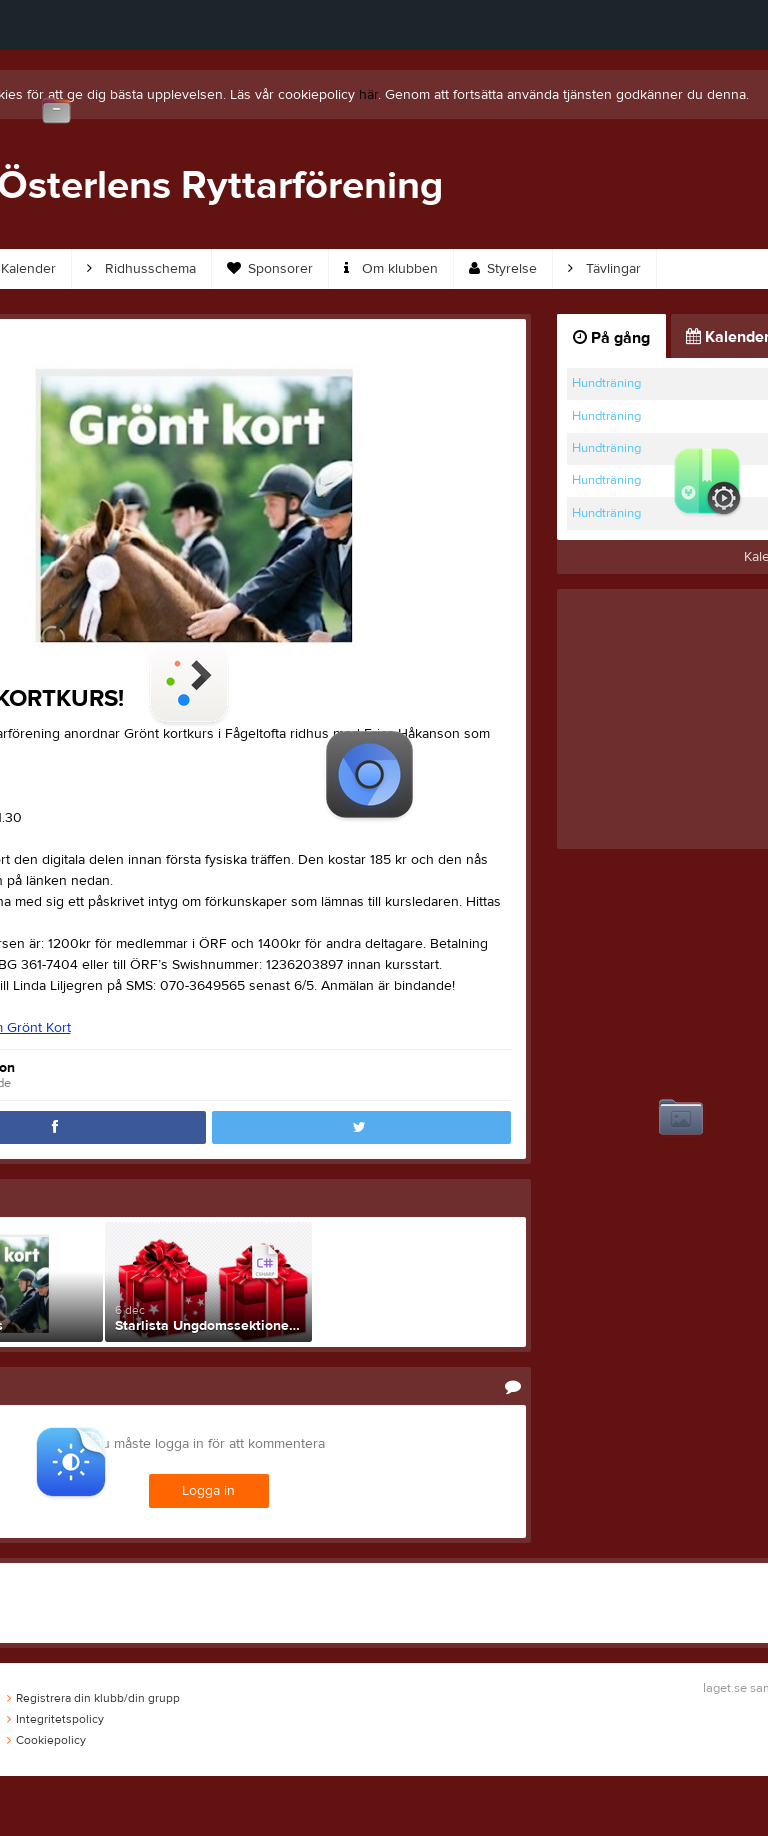 This screenshot has height=1836, width=768. I want to click on open the KDE Plasma application menu, so click(189, 683).